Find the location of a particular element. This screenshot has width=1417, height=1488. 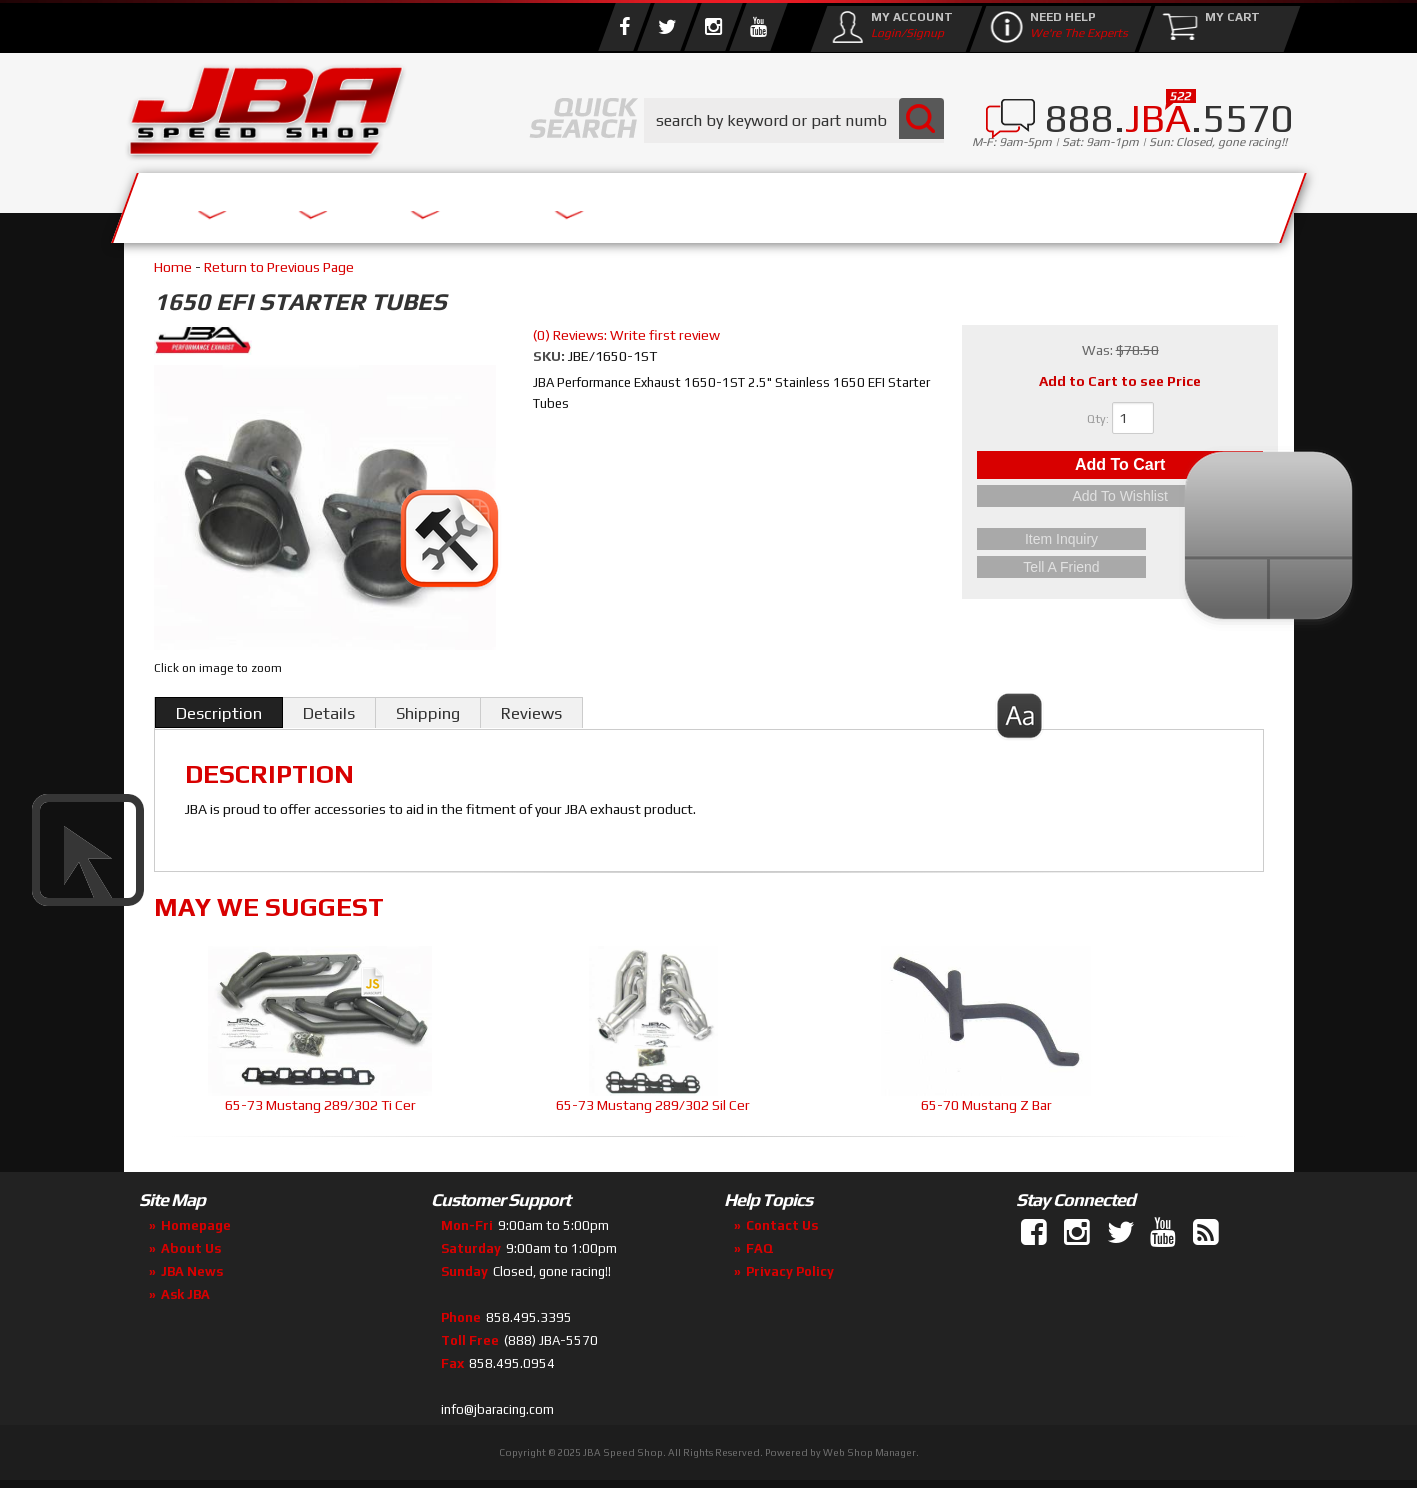

open fusion app or automation tool is located at coordinates (88, 850).